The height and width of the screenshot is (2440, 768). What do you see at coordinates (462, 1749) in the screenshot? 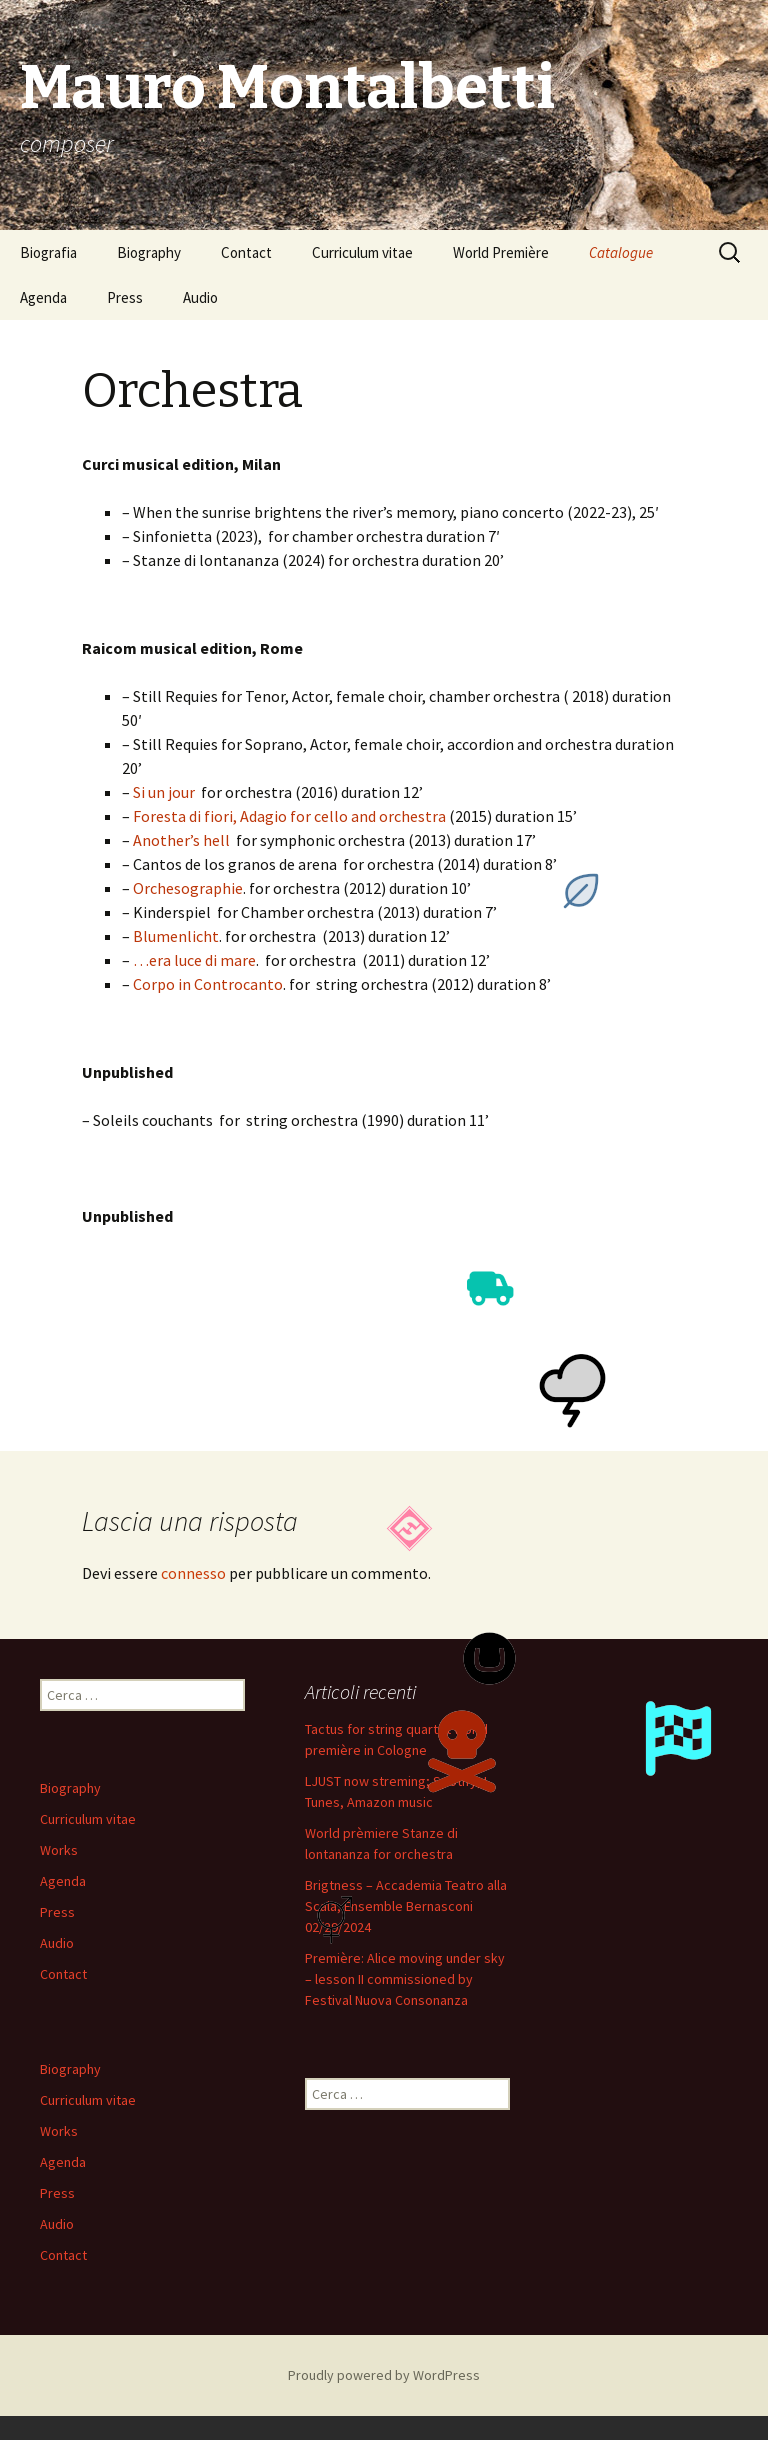
I see `indicates dangerous or hazardous content` at bounding box center [462, 1749].